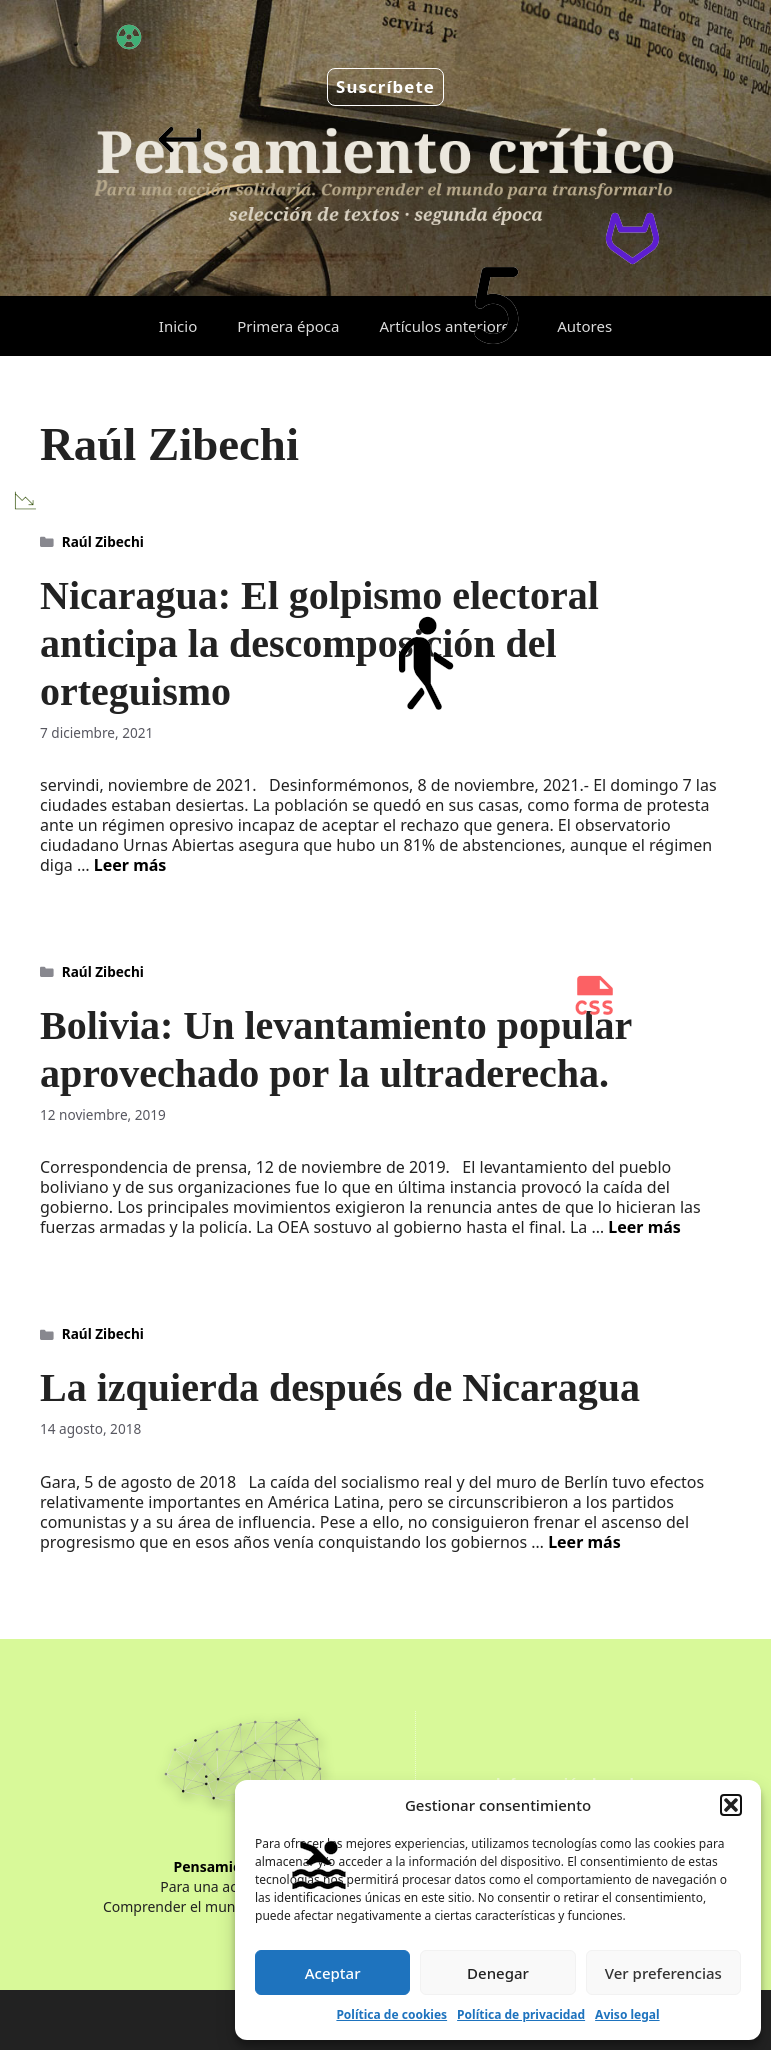 The image size is (771, 2050). Describe the element at coordinates (632, 237) in the screenshot. I see `open gitlab repository` at that location.